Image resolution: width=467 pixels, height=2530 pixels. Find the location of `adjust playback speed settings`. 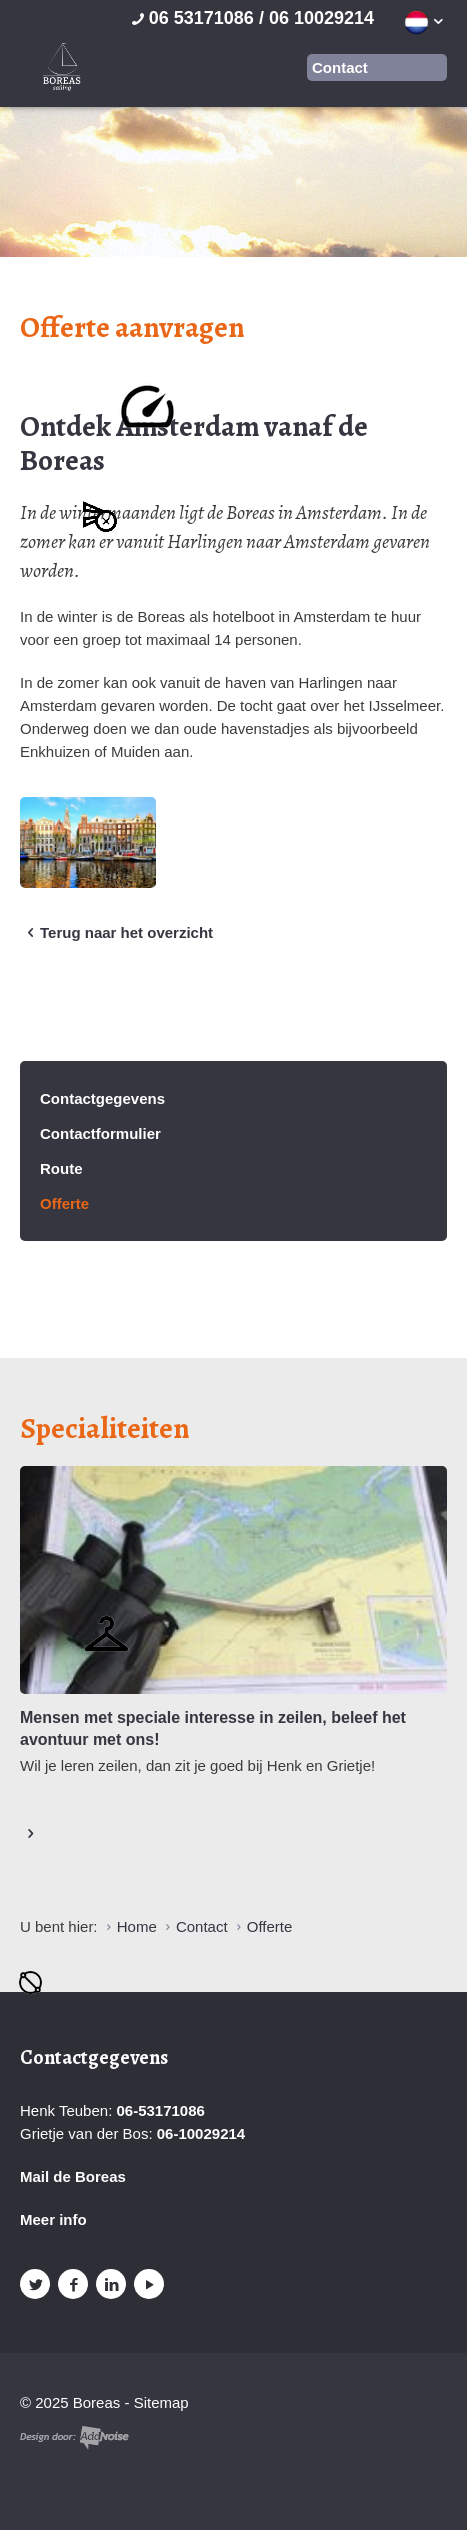

adjust playback speed settings is located at coordinates (147, 406).